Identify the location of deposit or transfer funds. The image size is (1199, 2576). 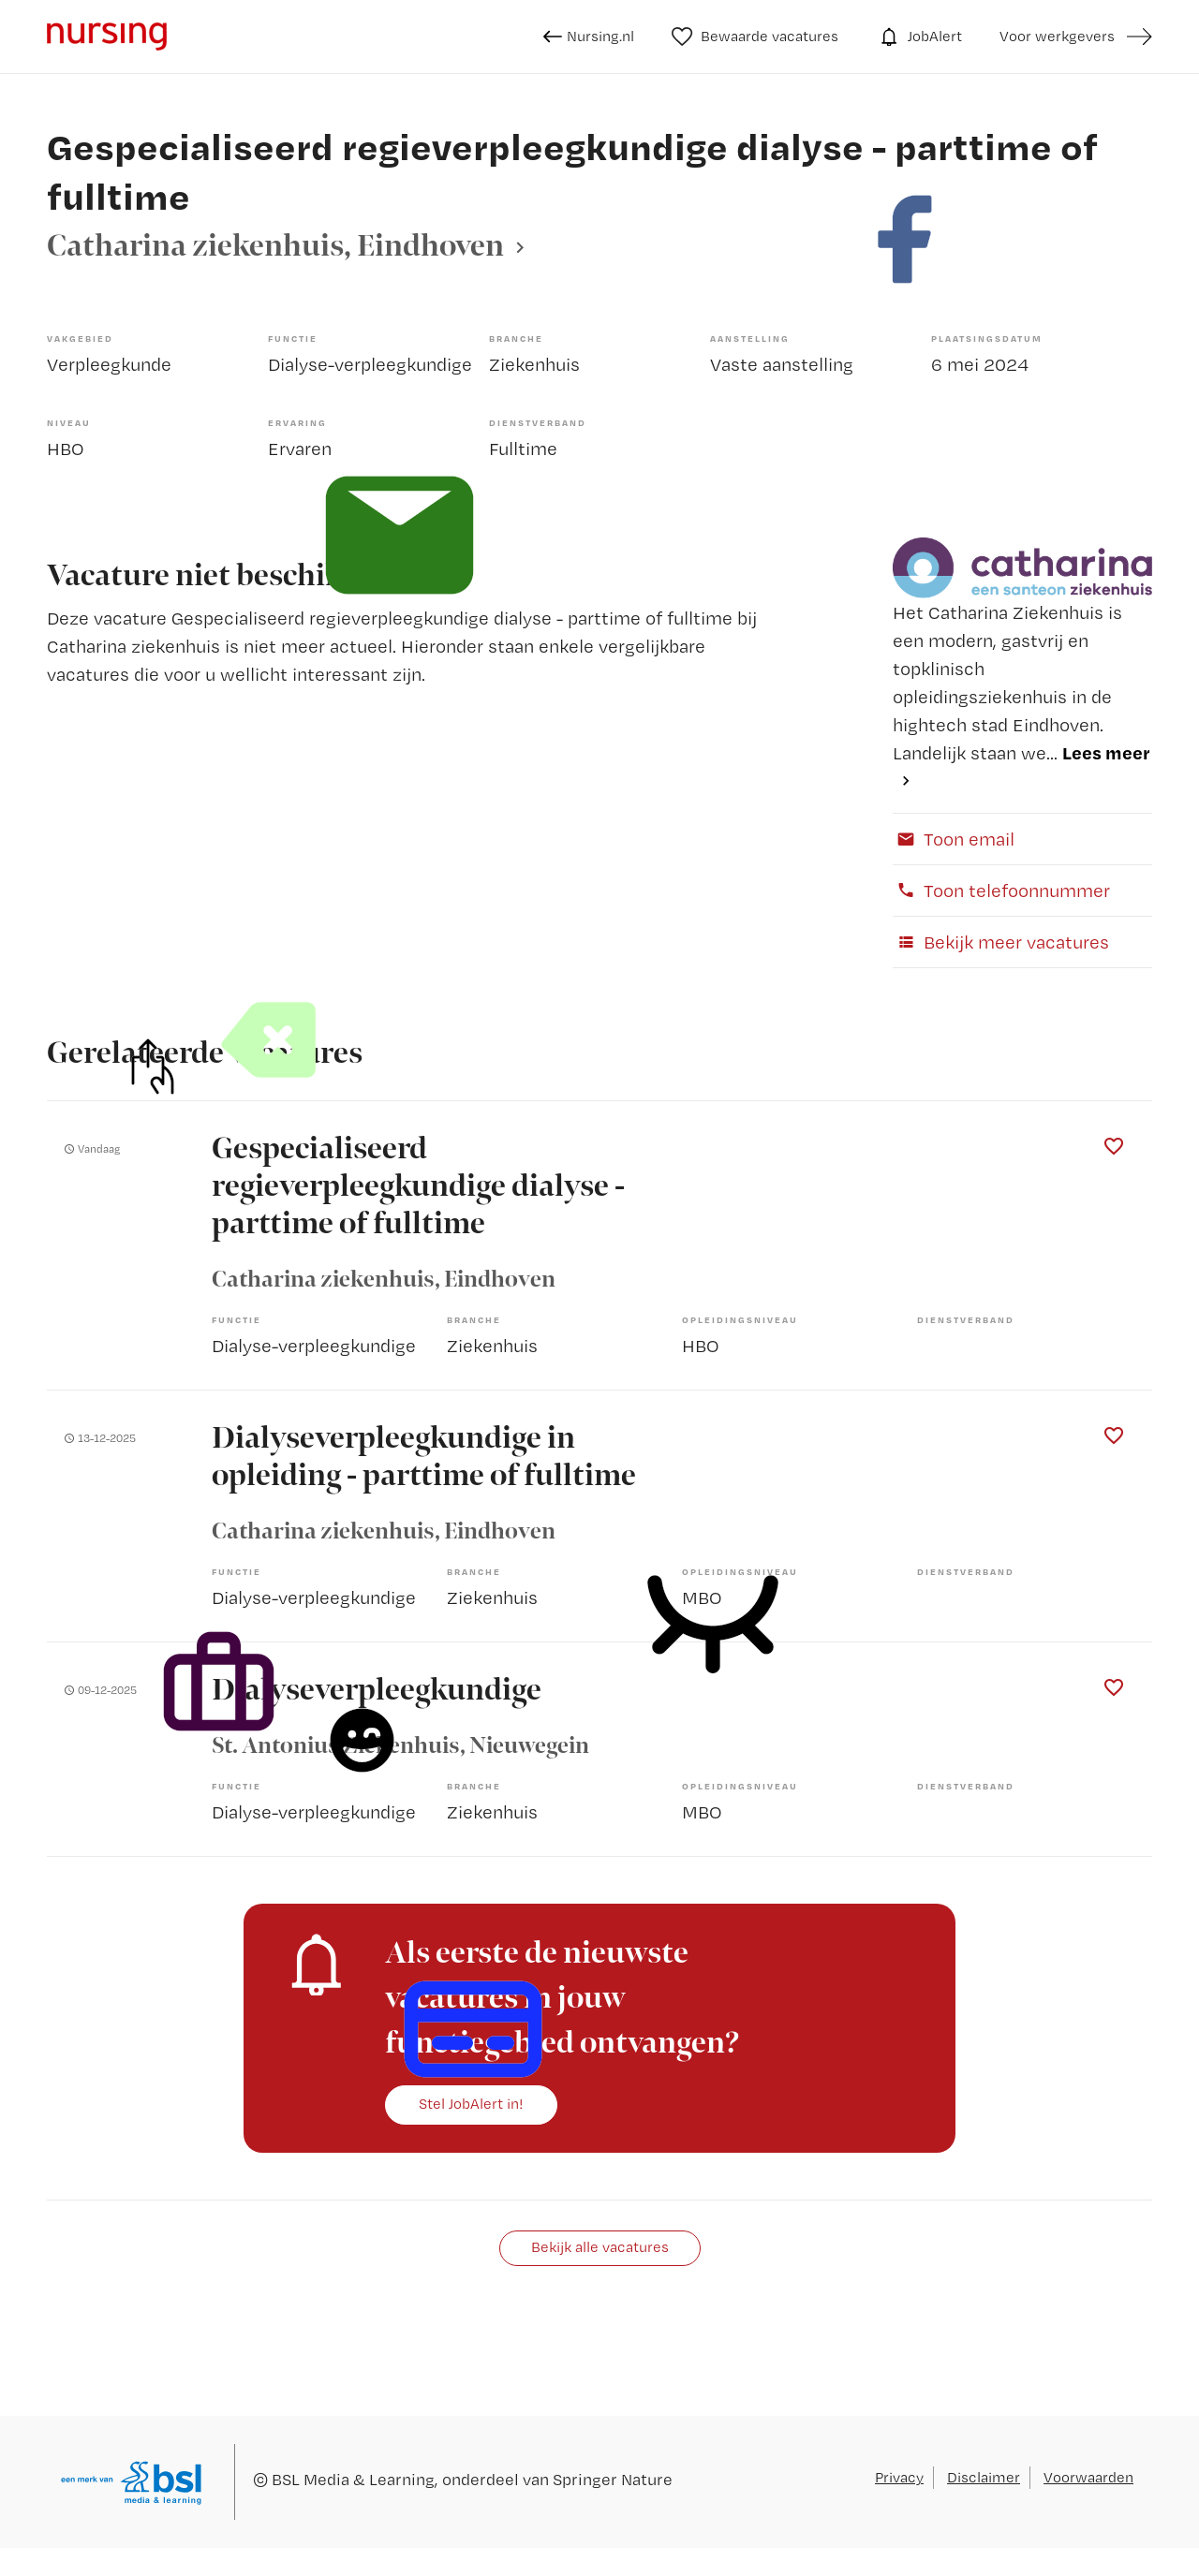
(150, 1067).